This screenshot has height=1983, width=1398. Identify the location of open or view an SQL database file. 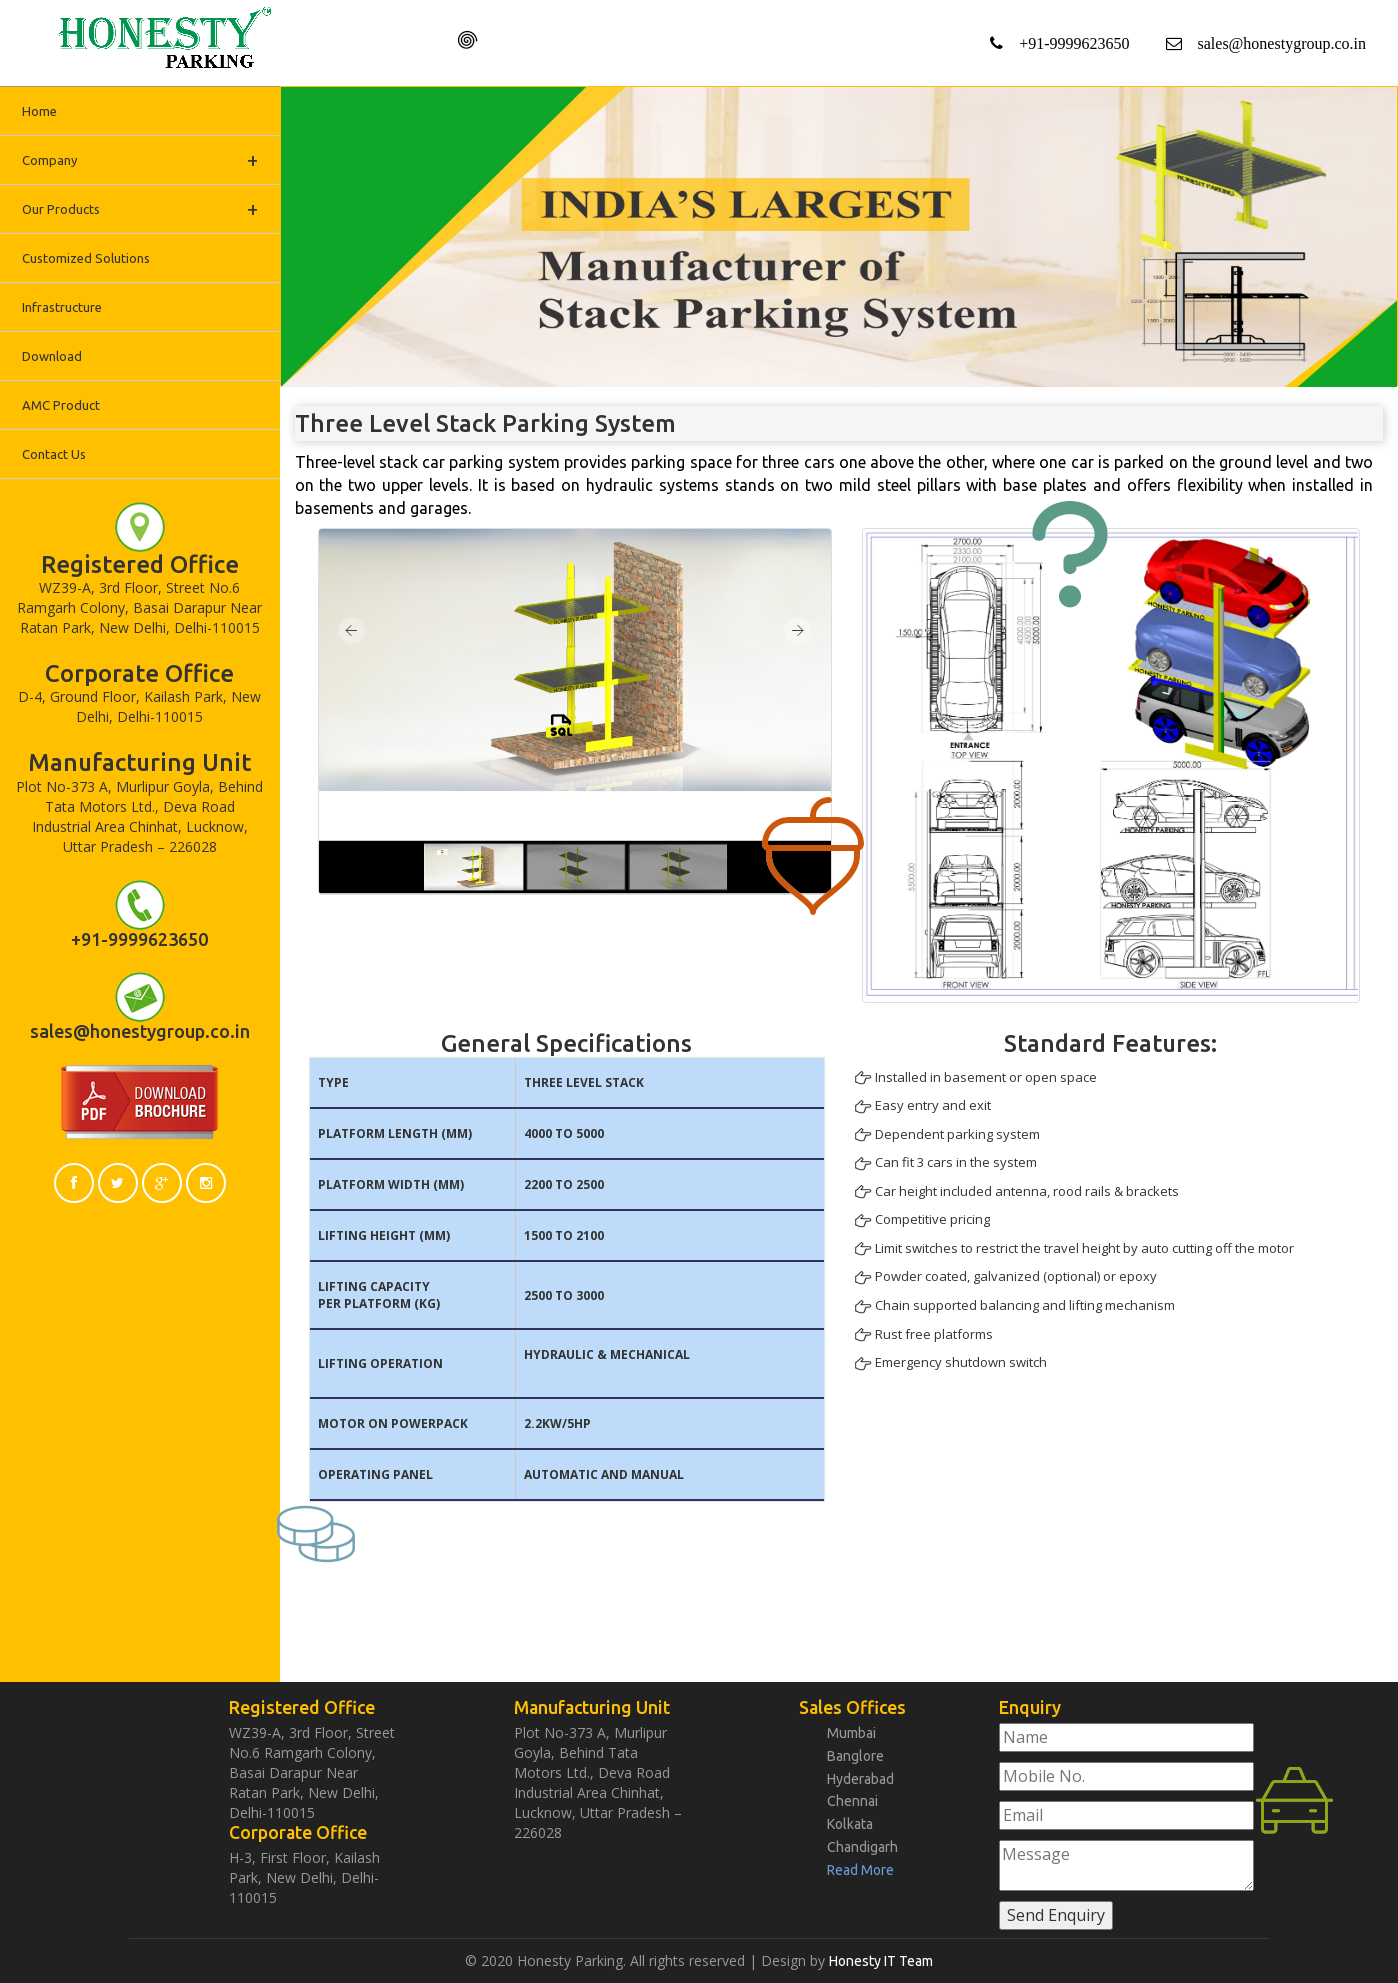
(561, 726).